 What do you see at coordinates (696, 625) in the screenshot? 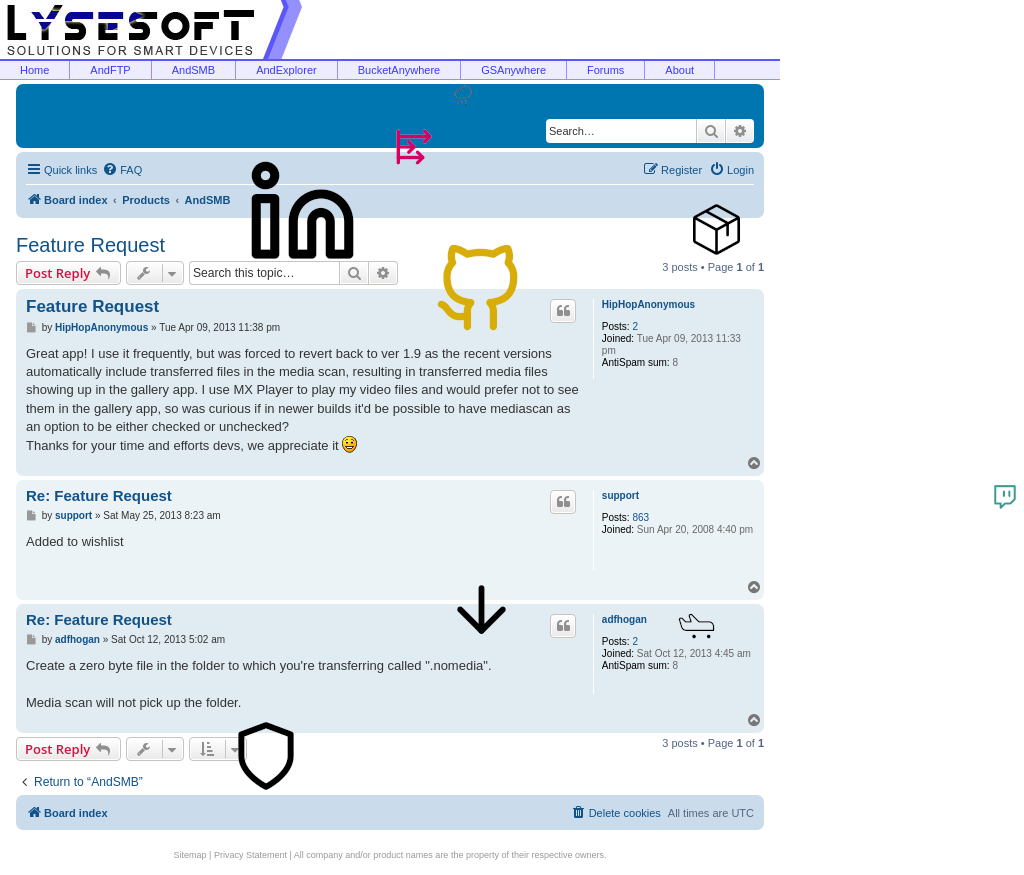
I see `indicates flight is taxiing or on the ground` at bounding box center [696, 625].